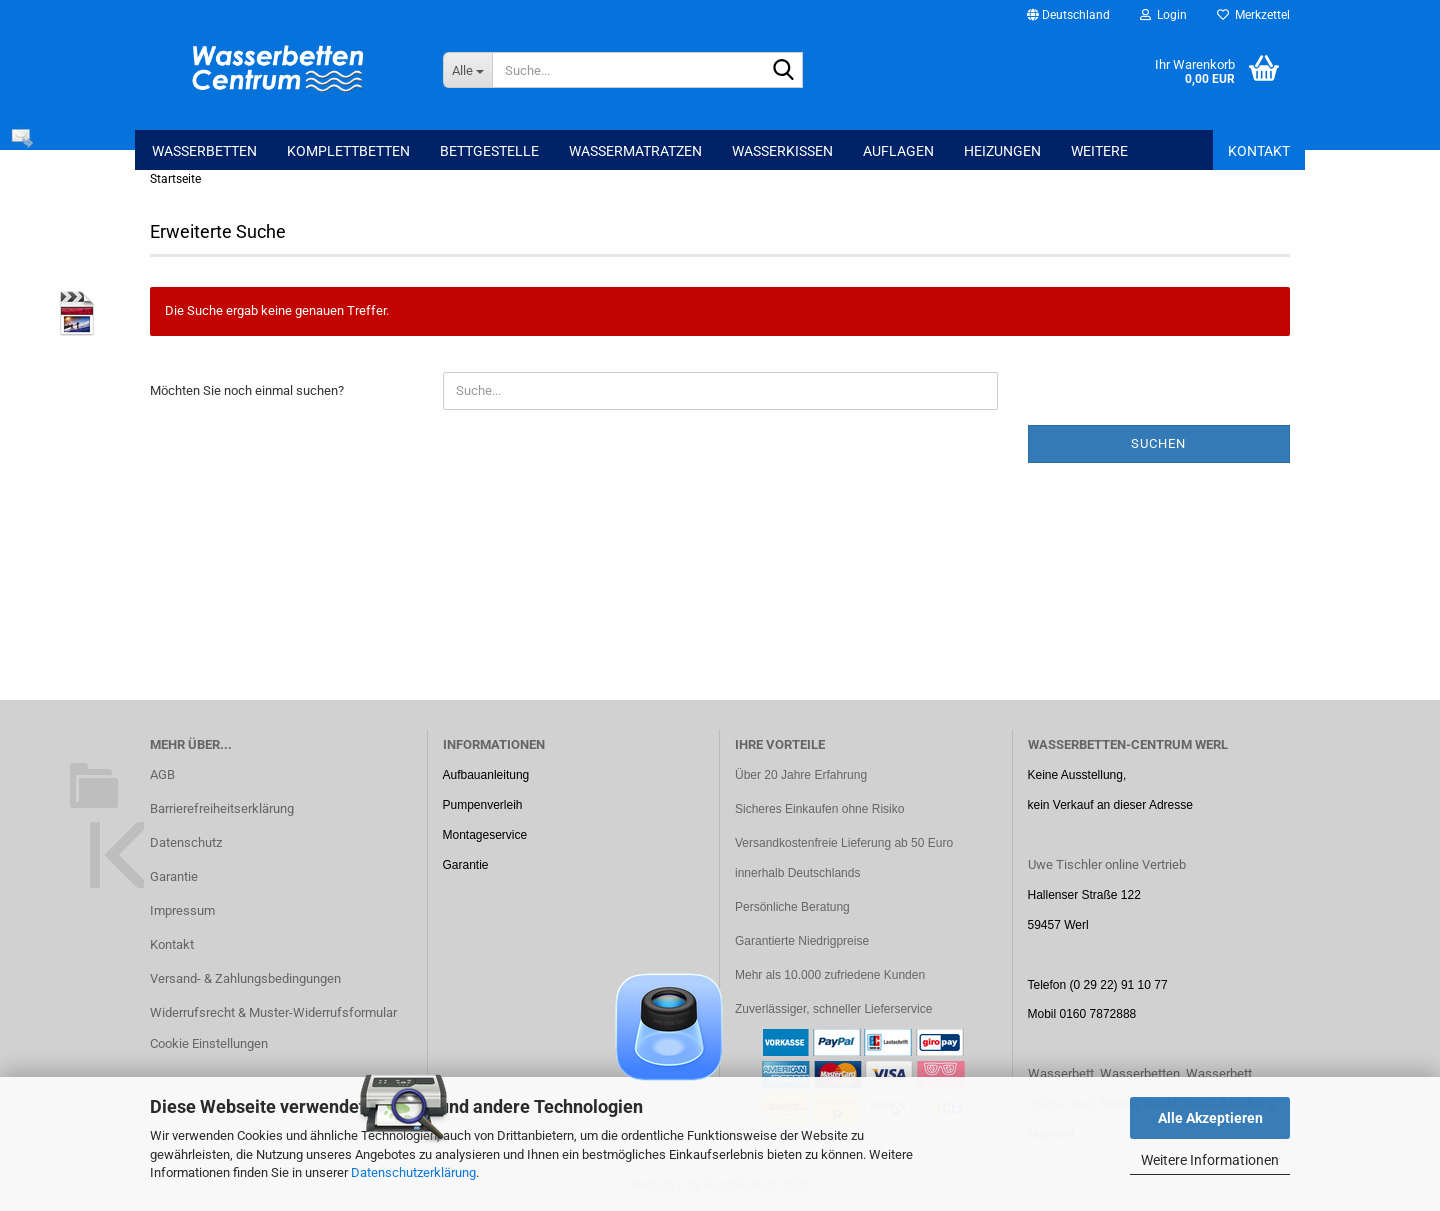 This screenshot has height=1211, width=1440. Describe the element at coordinates (117, 855) in the screenshot. I see `go to first item in a list or sequence (right-to-left layout)` at that location.